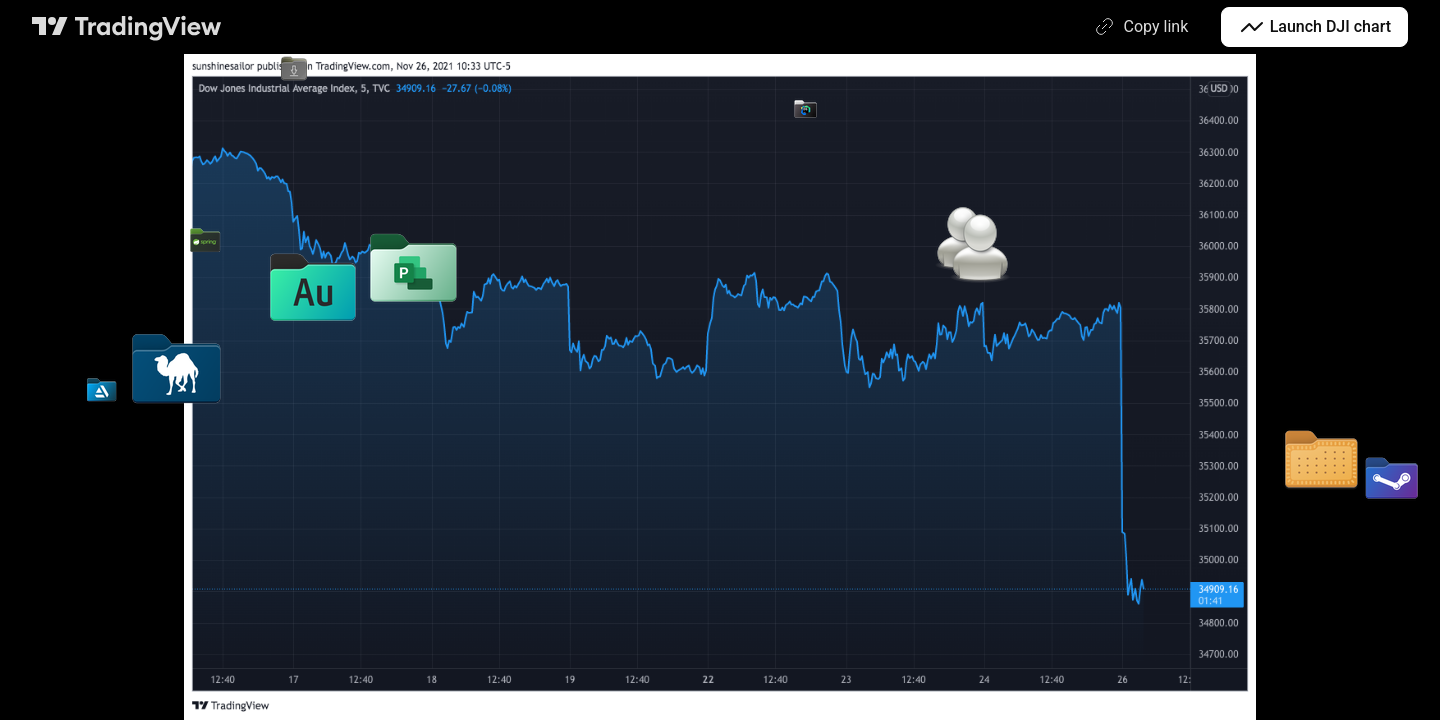  What do you see at coordinates (312, 289) in the screenshot?
I see `open Adobe Audition project files folder` at bounding box center [312, 289].